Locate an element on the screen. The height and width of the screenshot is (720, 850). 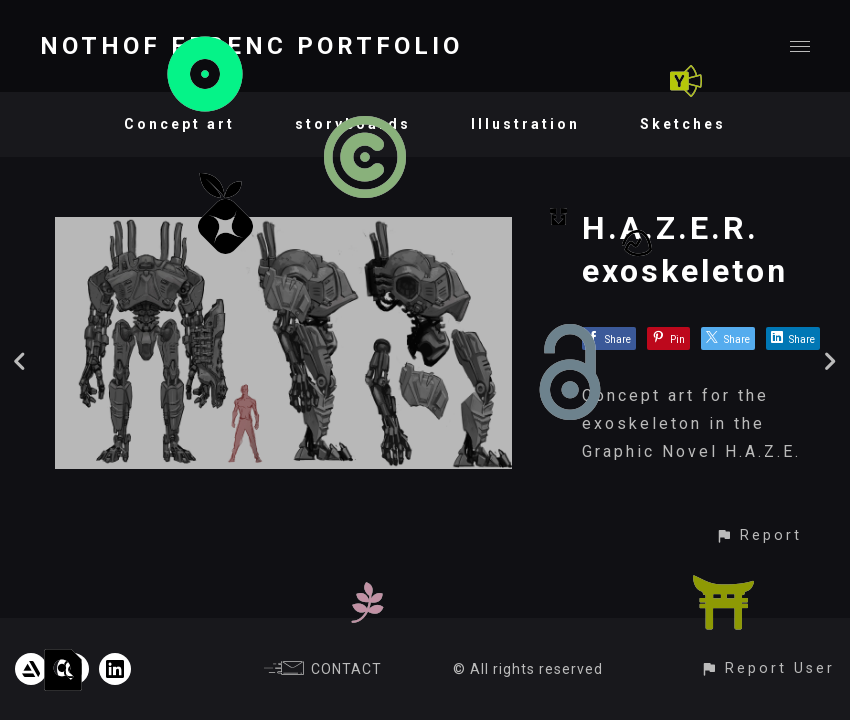
pagelines brand logo is located at coordinates (367, 602).